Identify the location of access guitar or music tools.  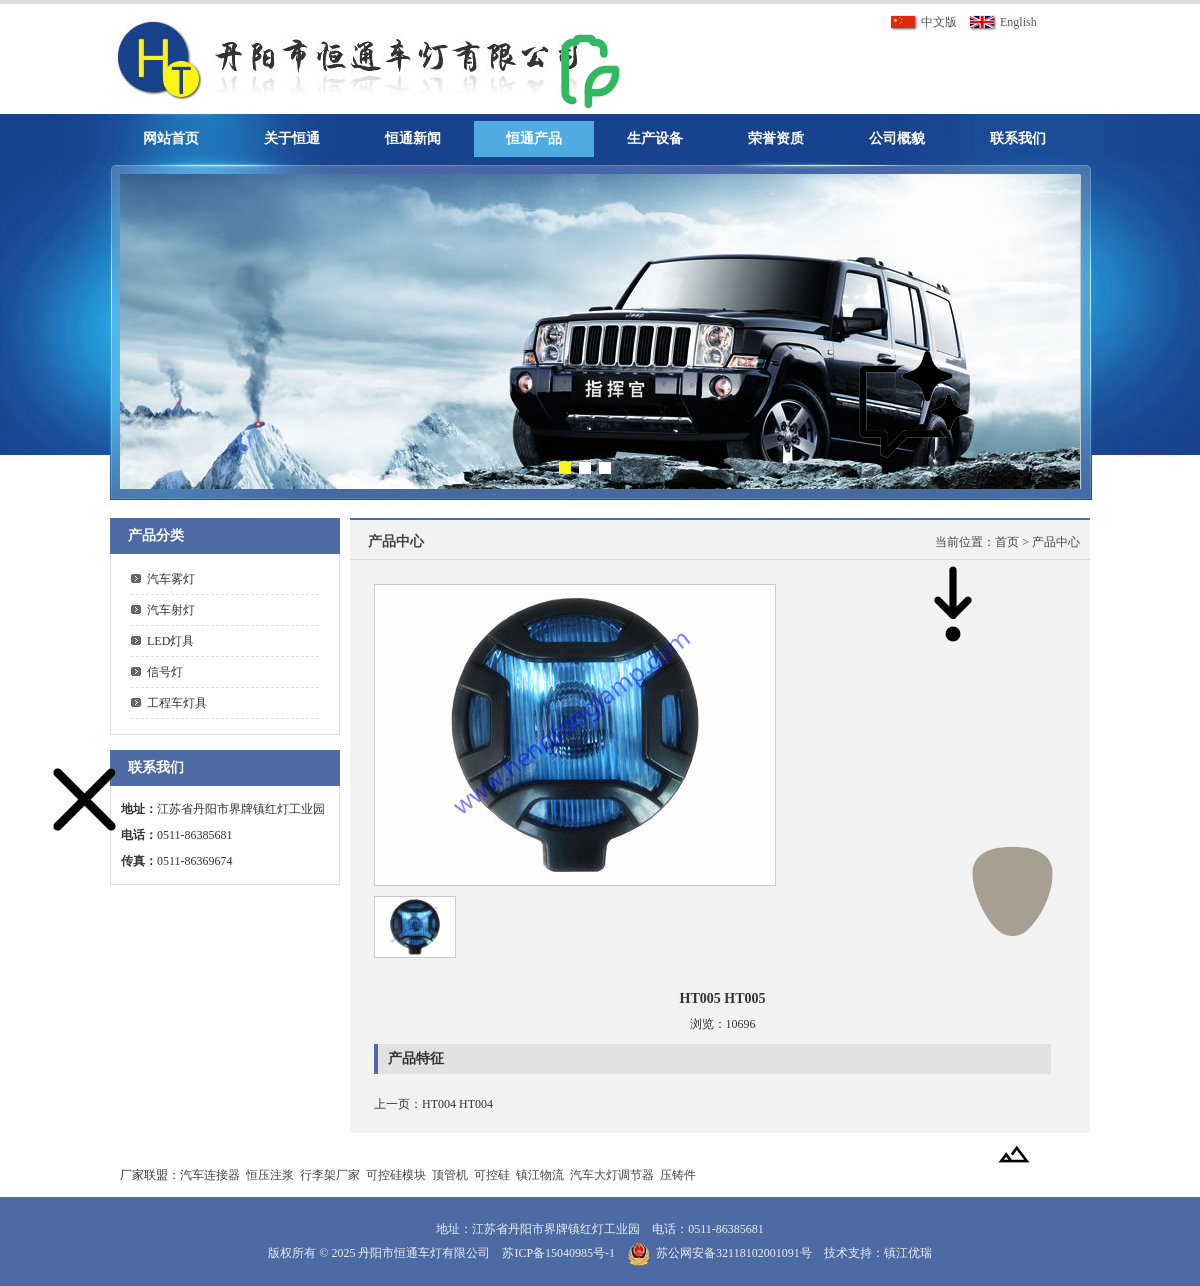
(1012, 891).